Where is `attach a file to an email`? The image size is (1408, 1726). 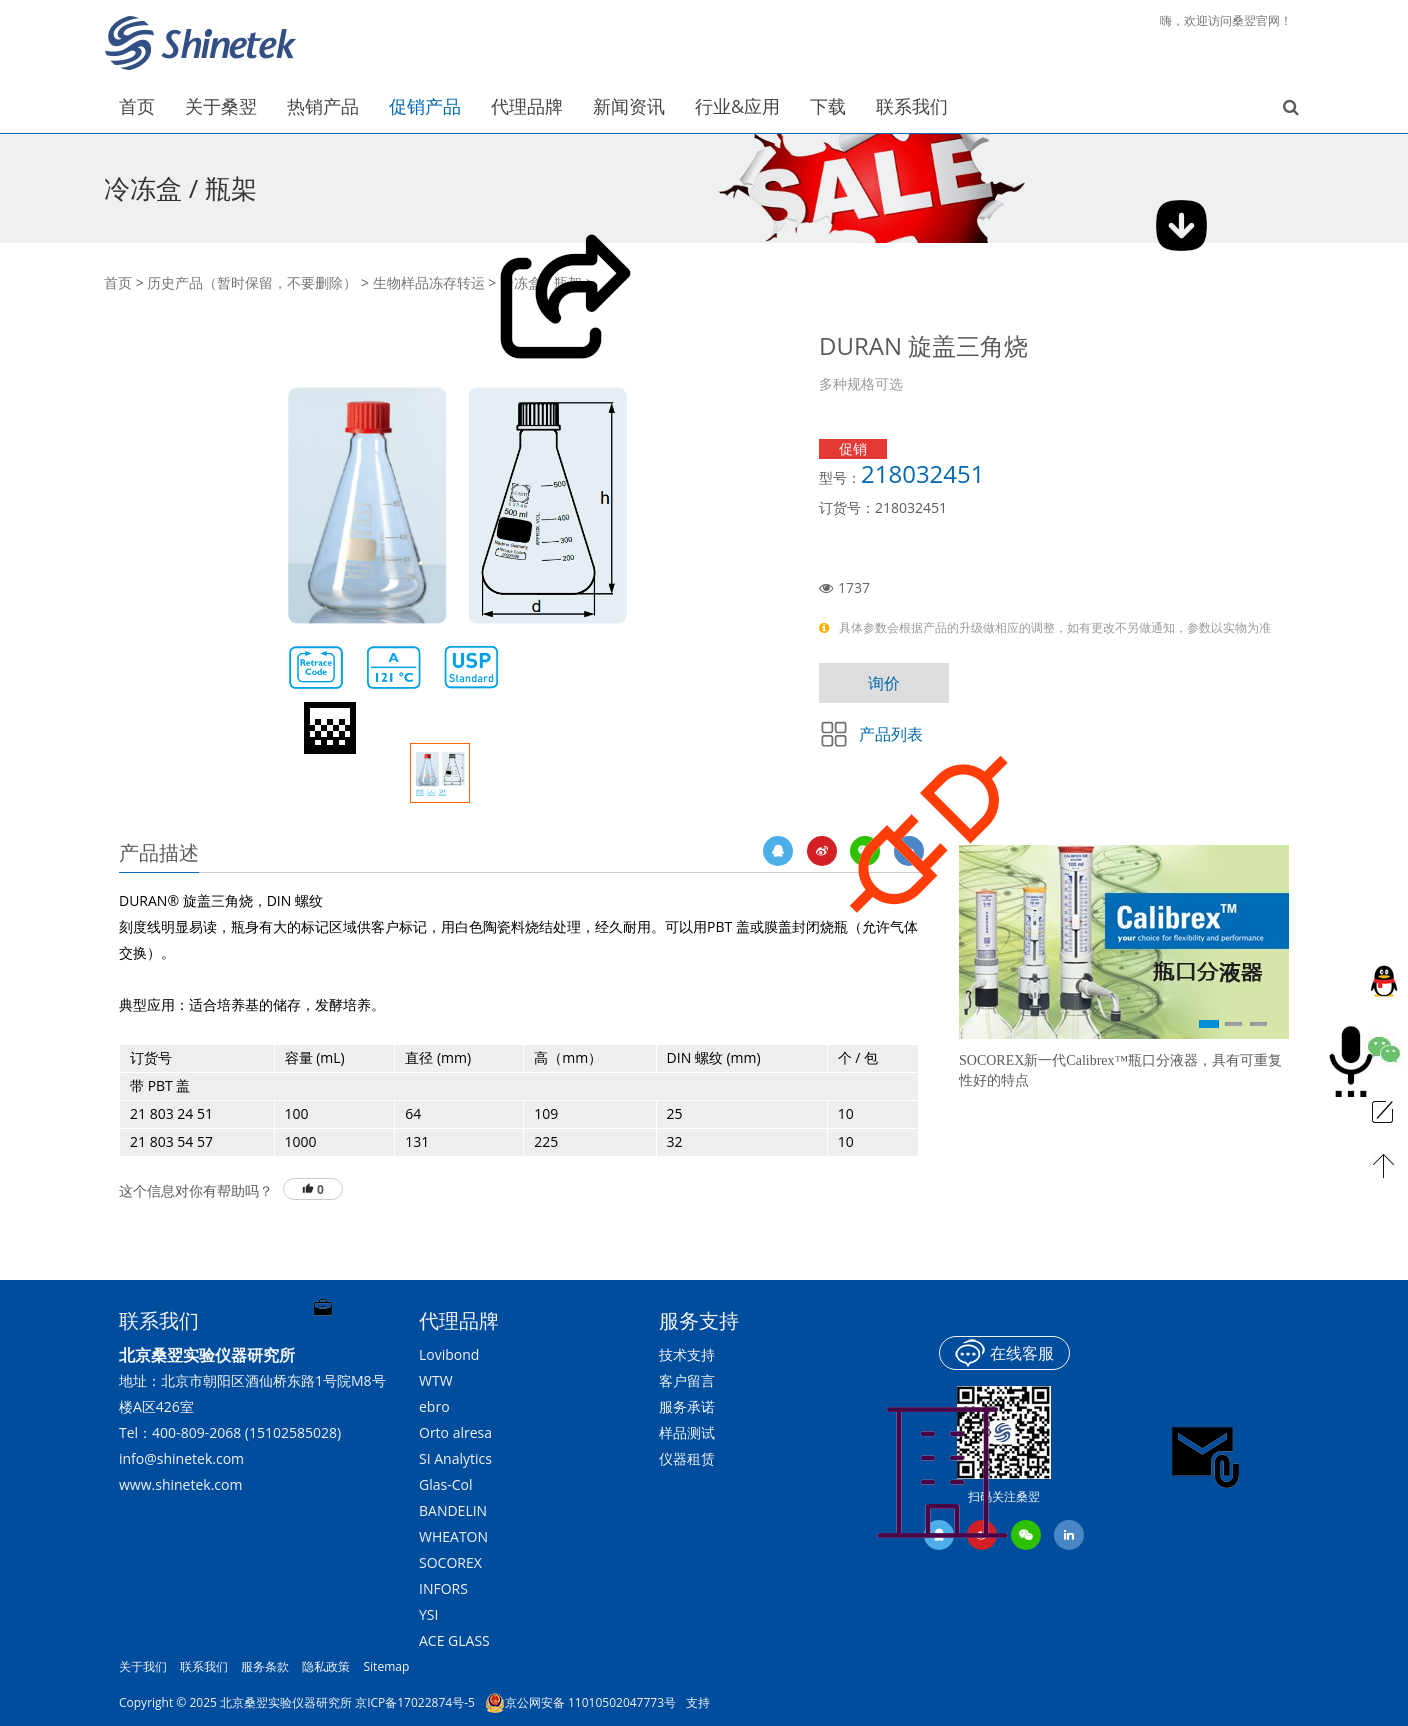
attach a file to an email is located at coordinates (1205, 1457).